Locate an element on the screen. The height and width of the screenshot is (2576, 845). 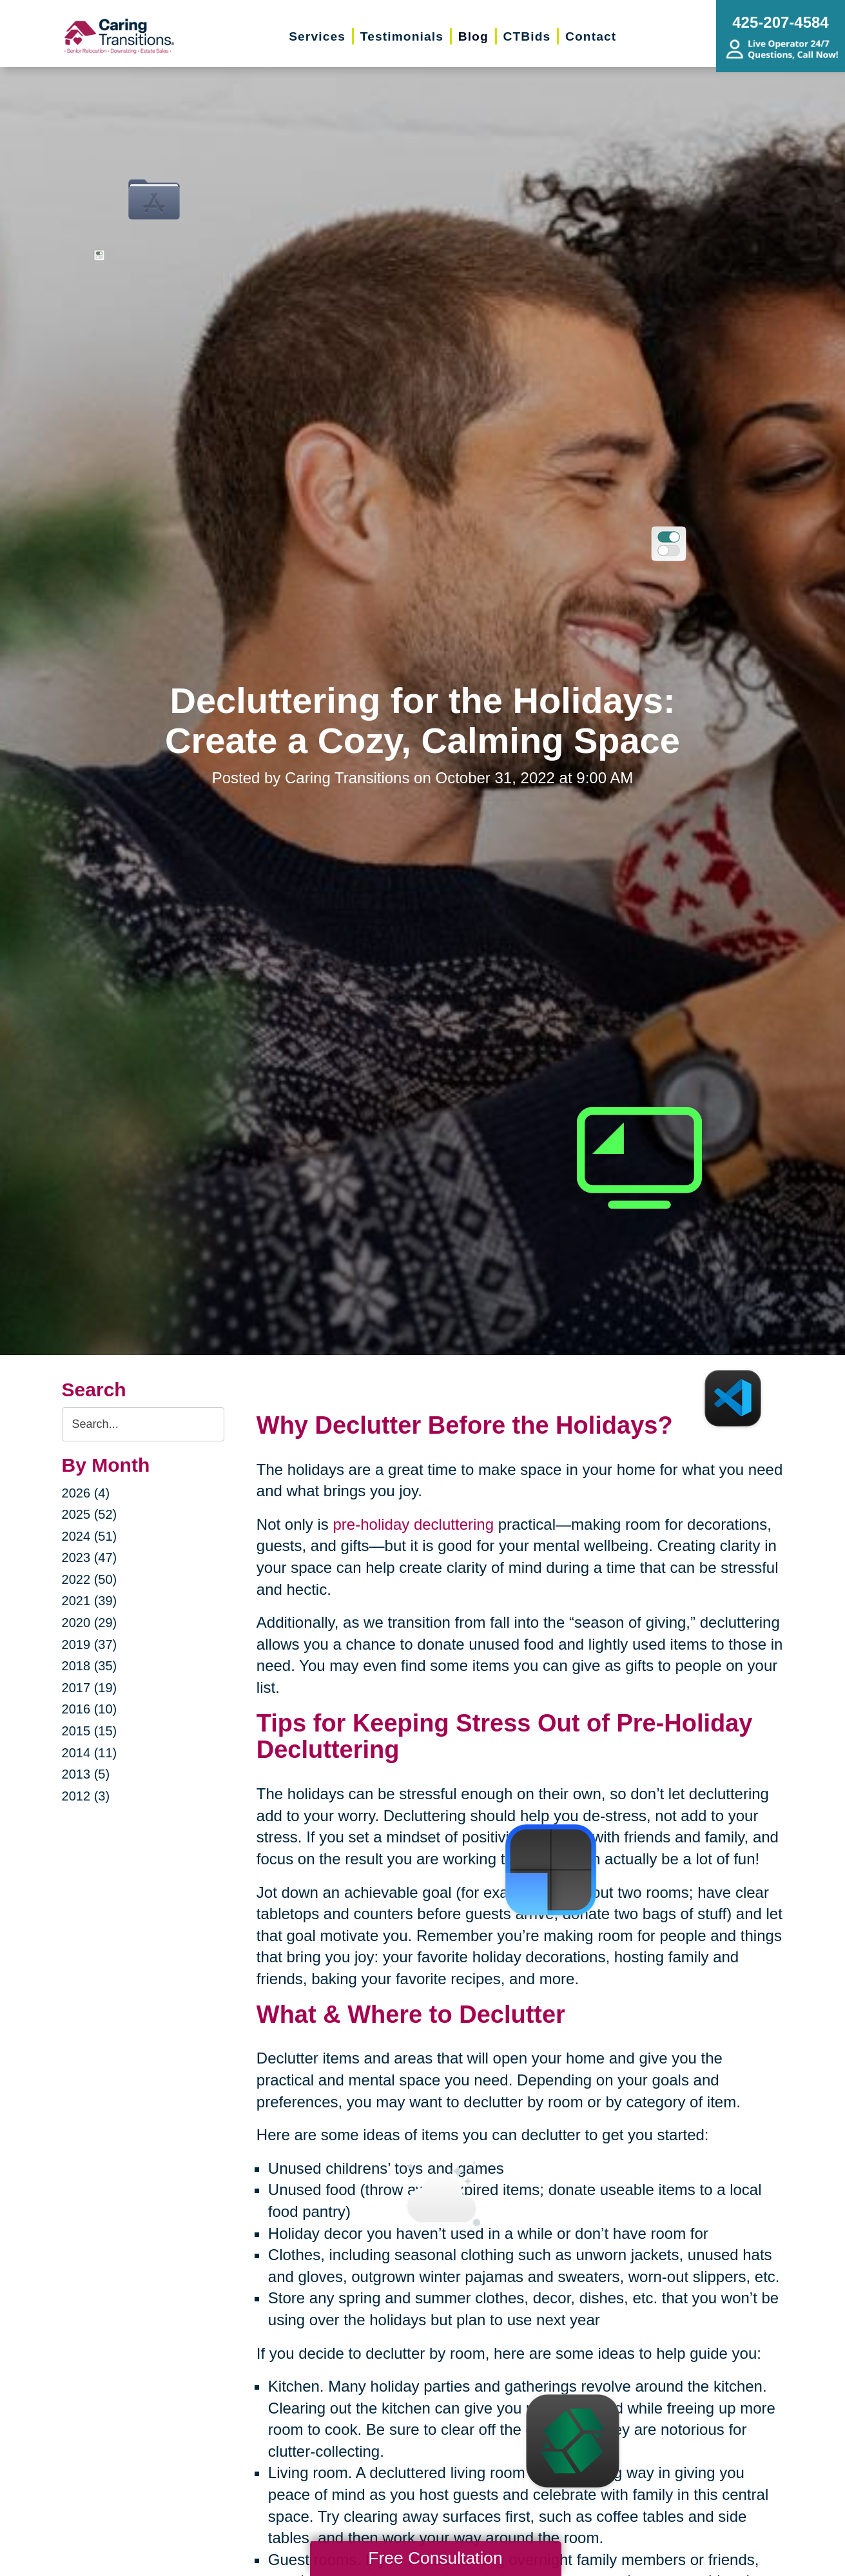
change desktop wallpaper settings is located at coordinates (639, 1154).